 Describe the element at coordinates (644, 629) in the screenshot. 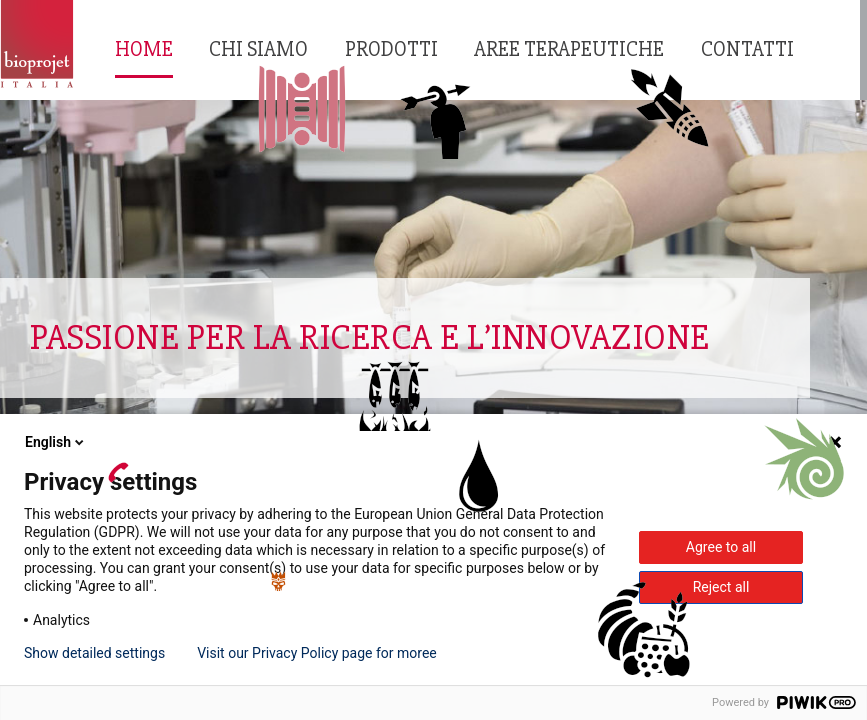

I see `indicates harvest or abundance theme` at that location.